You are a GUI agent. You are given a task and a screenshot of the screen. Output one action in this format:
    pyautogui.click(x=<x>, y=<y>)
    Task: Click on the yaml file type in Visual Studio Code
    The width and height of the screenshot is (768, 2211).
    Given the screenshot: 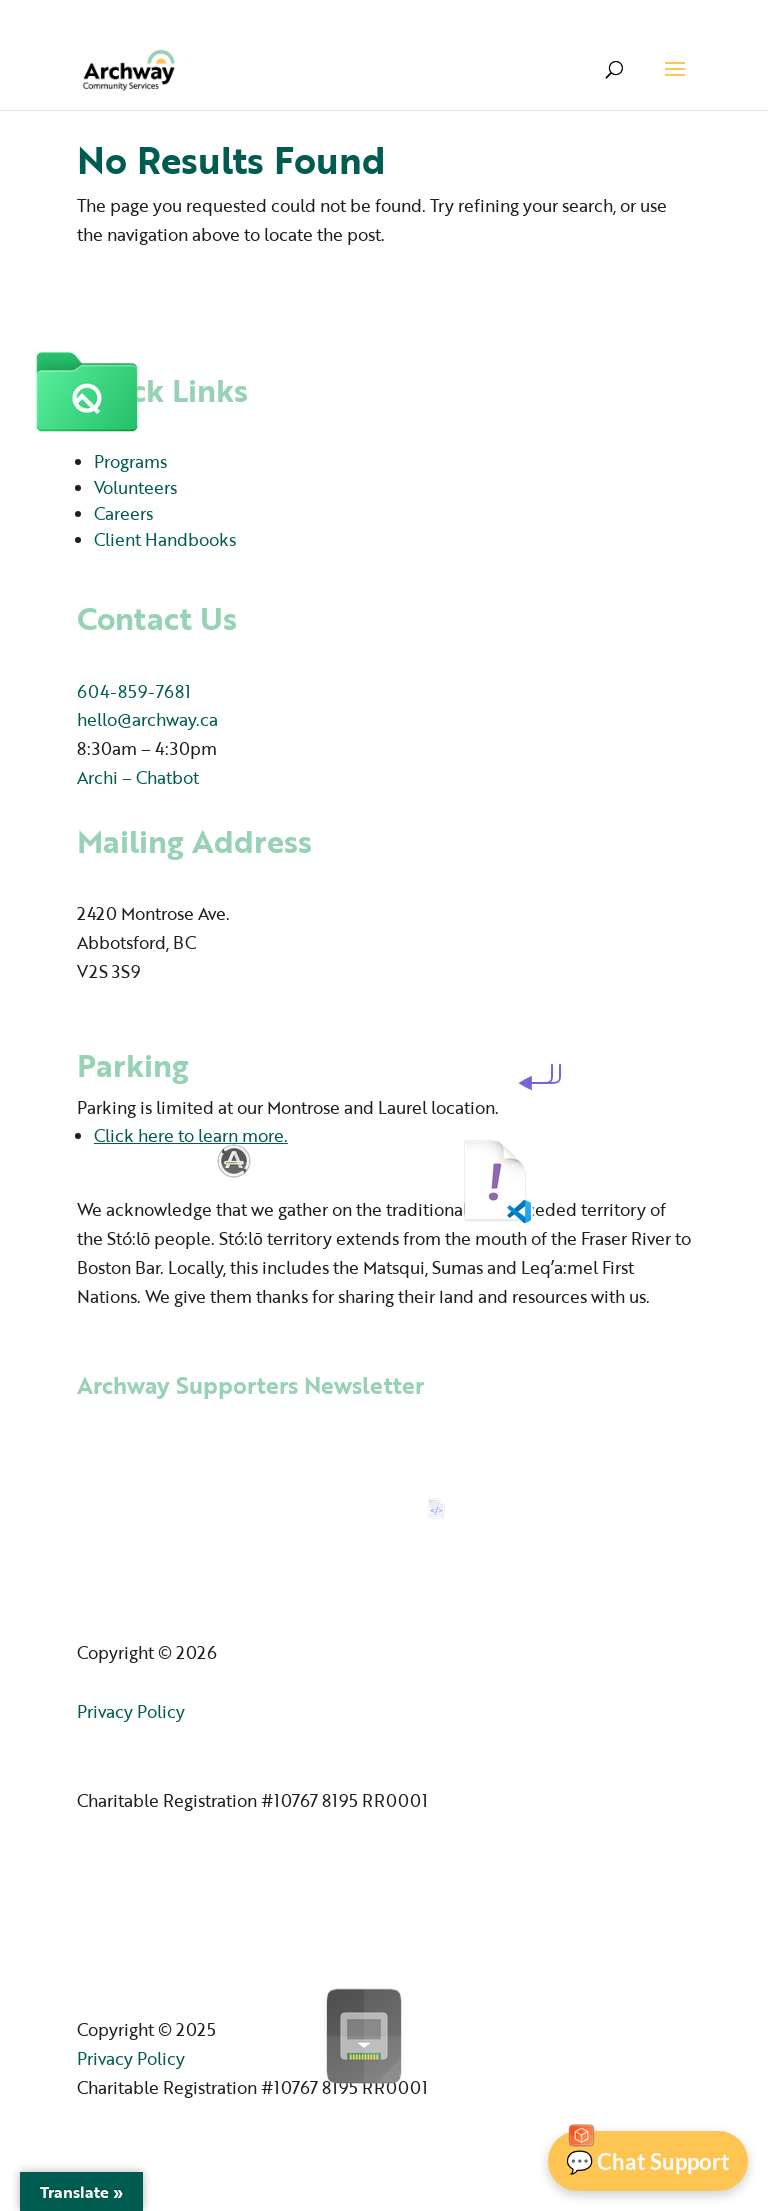 What is the action you would take?
    pyautogui.click(x=495, y=1182)
    